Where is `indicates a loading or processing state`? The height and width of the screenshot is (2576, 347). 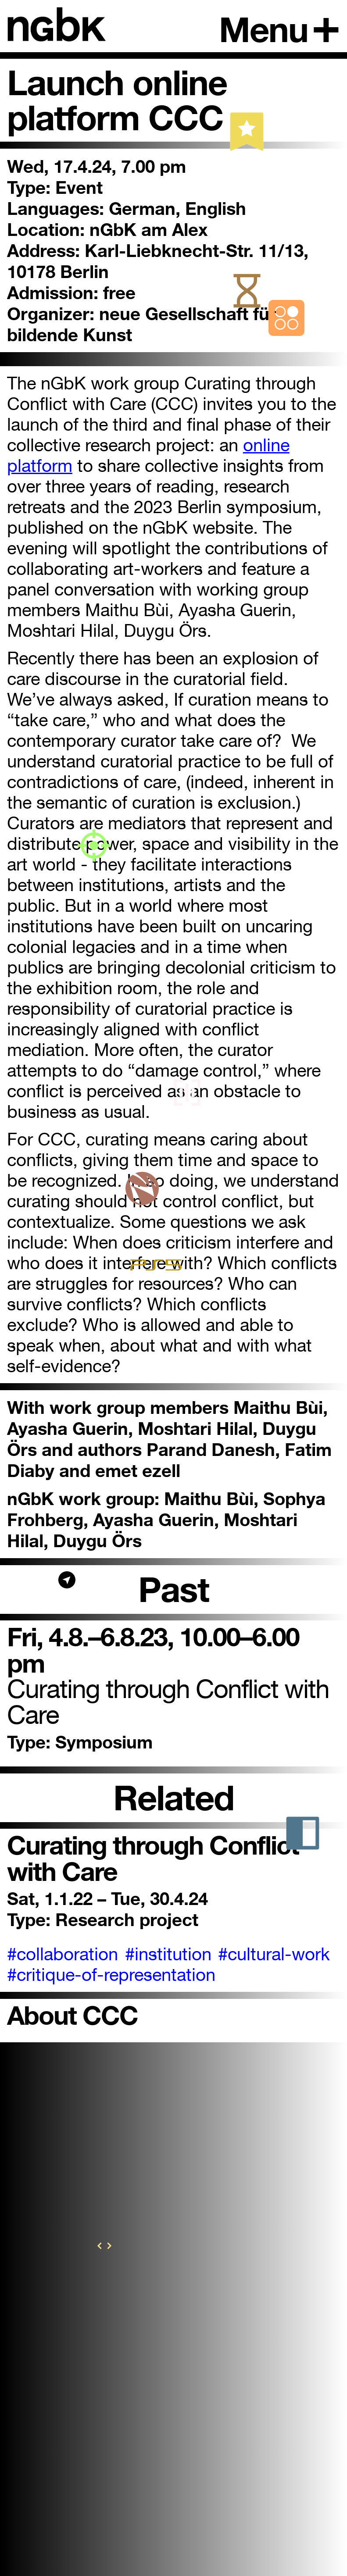
indicates a loading or processing state is located at coordinates (247, 291).